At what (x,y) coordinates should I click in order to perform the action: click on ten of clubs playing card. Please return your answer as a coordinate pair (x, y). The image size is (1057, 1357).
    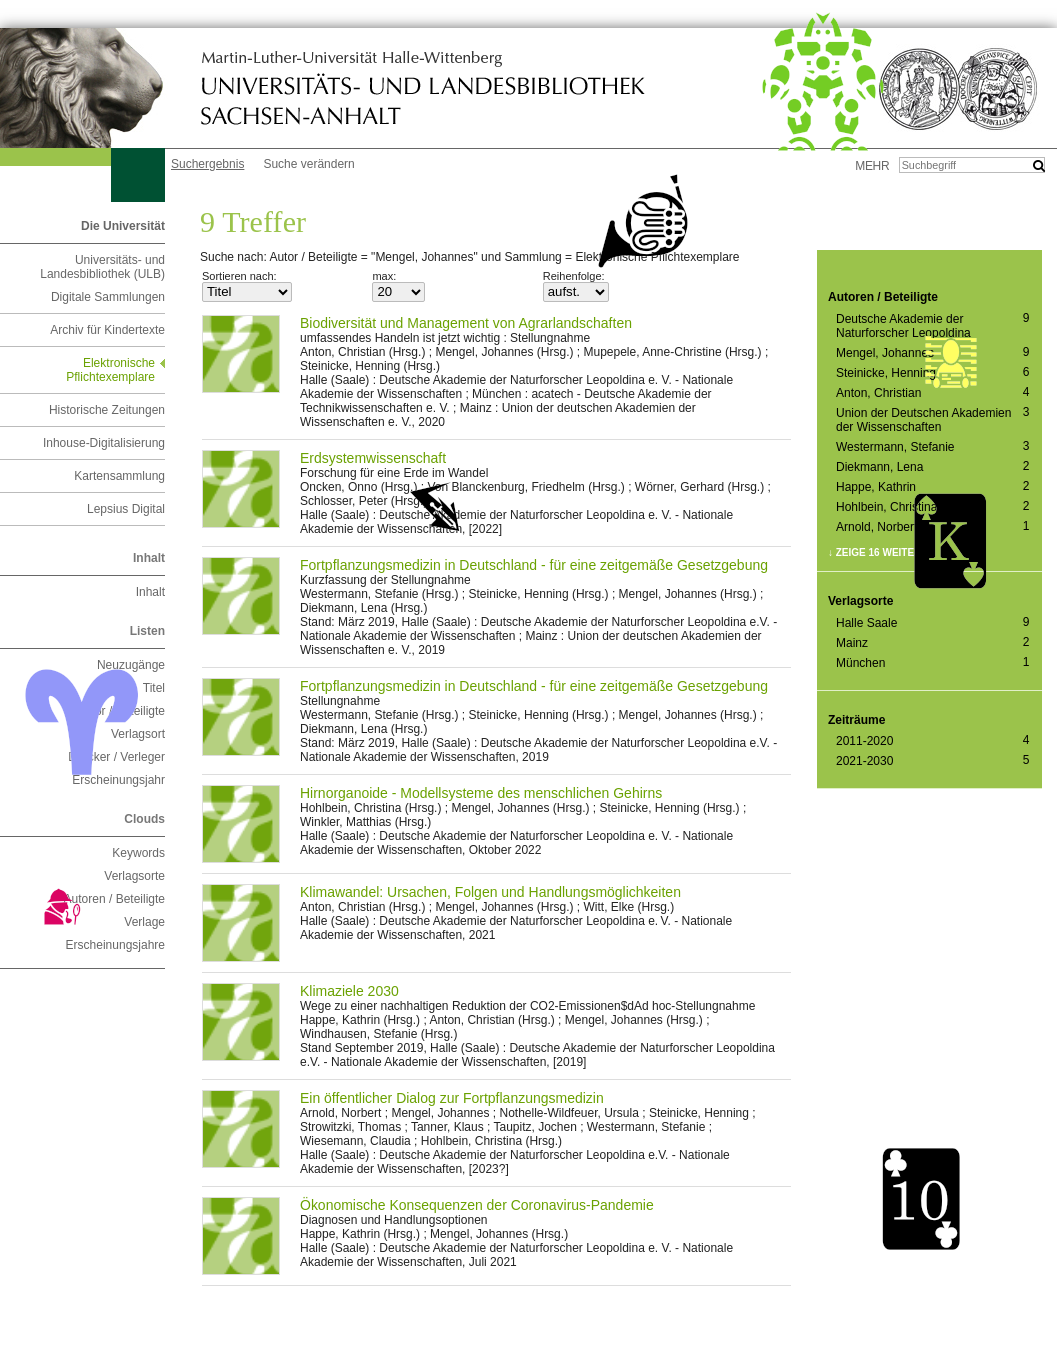
    Looking at the image, I should click on (921, 1199).